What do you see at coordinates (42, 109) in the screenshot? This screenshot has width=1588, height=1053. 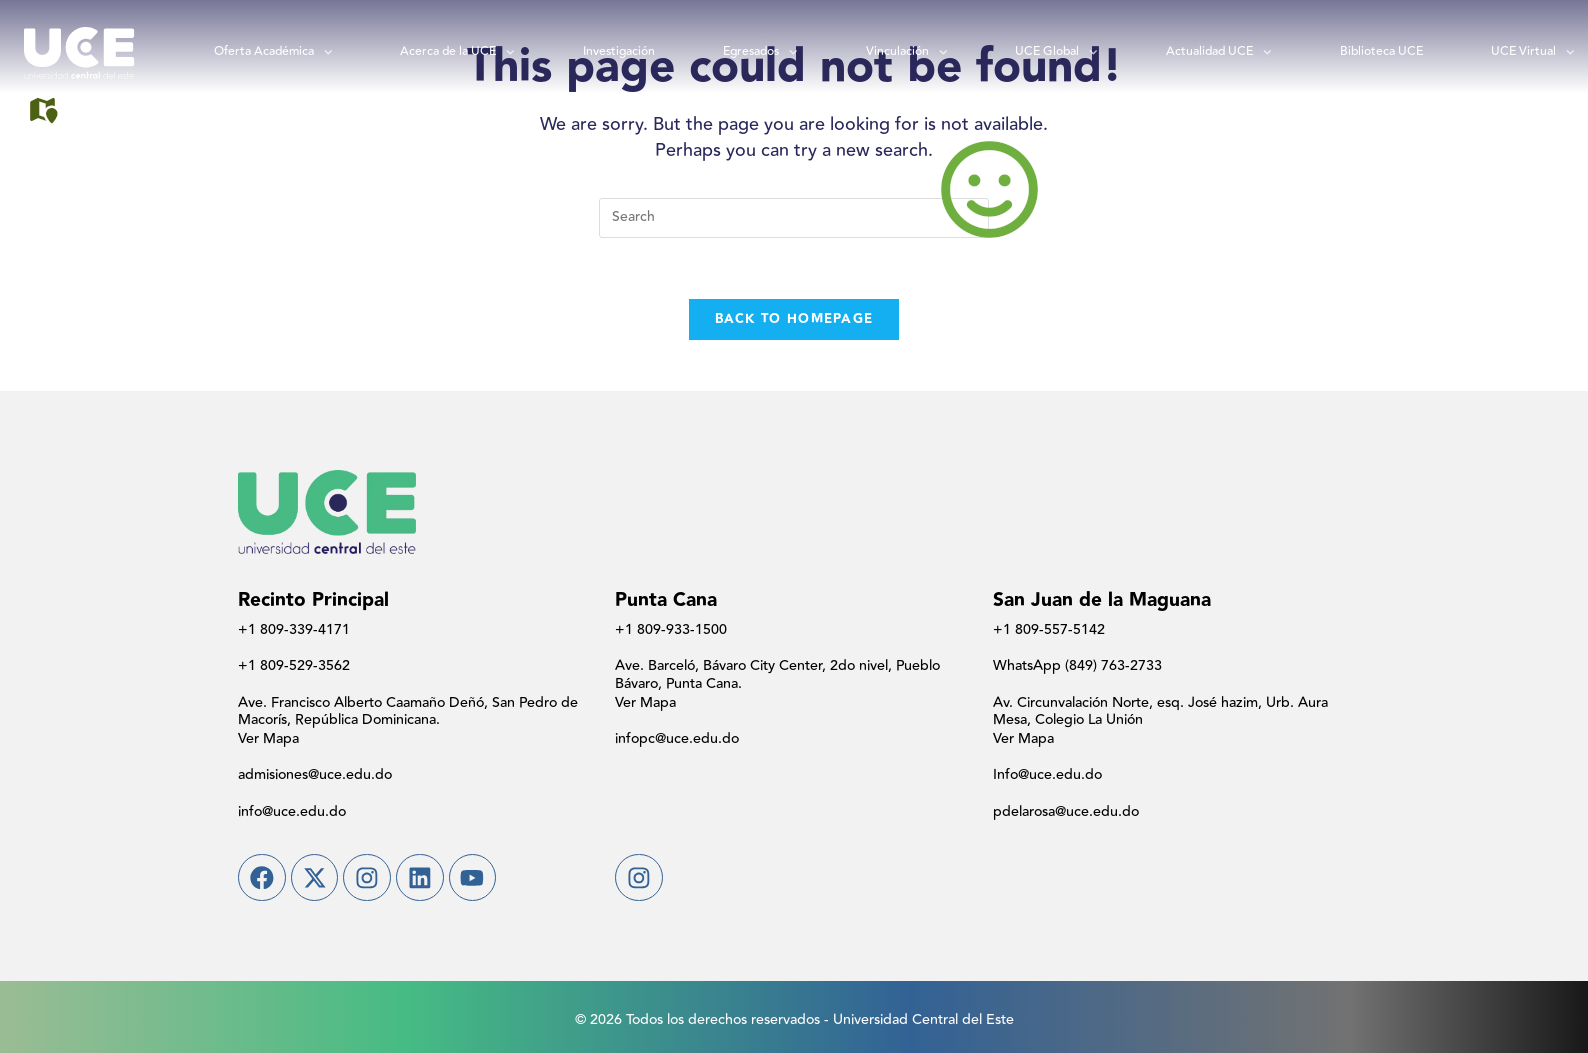 I see `view map with marked location` at bounding box center [42, 109].